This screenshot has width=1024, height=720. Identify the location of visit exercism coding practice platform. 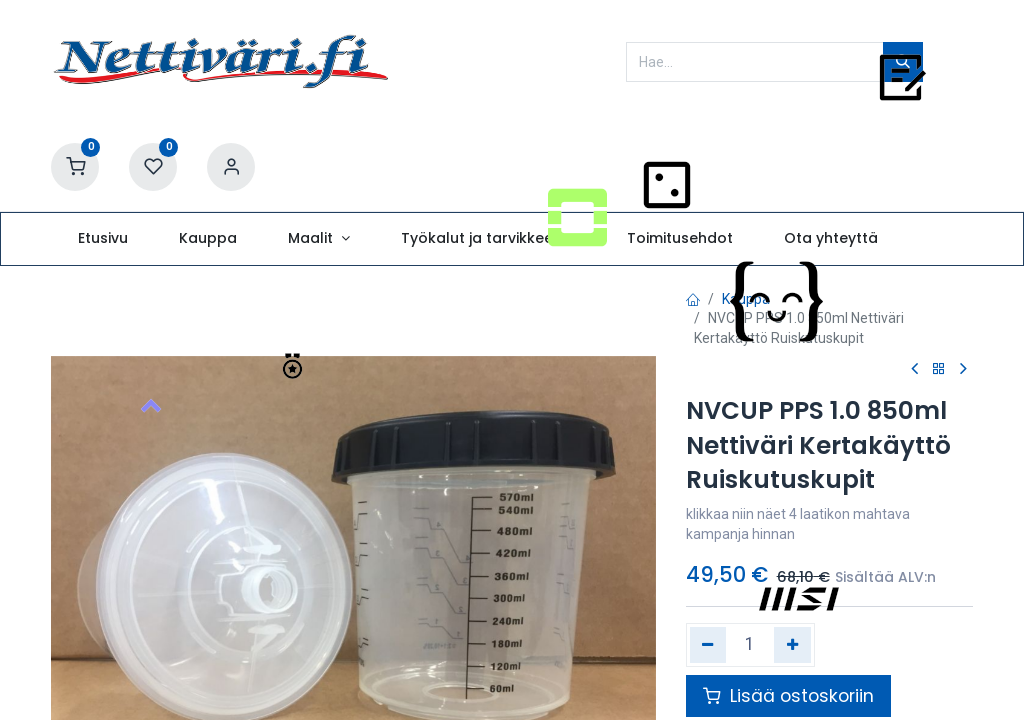
(776, 301).